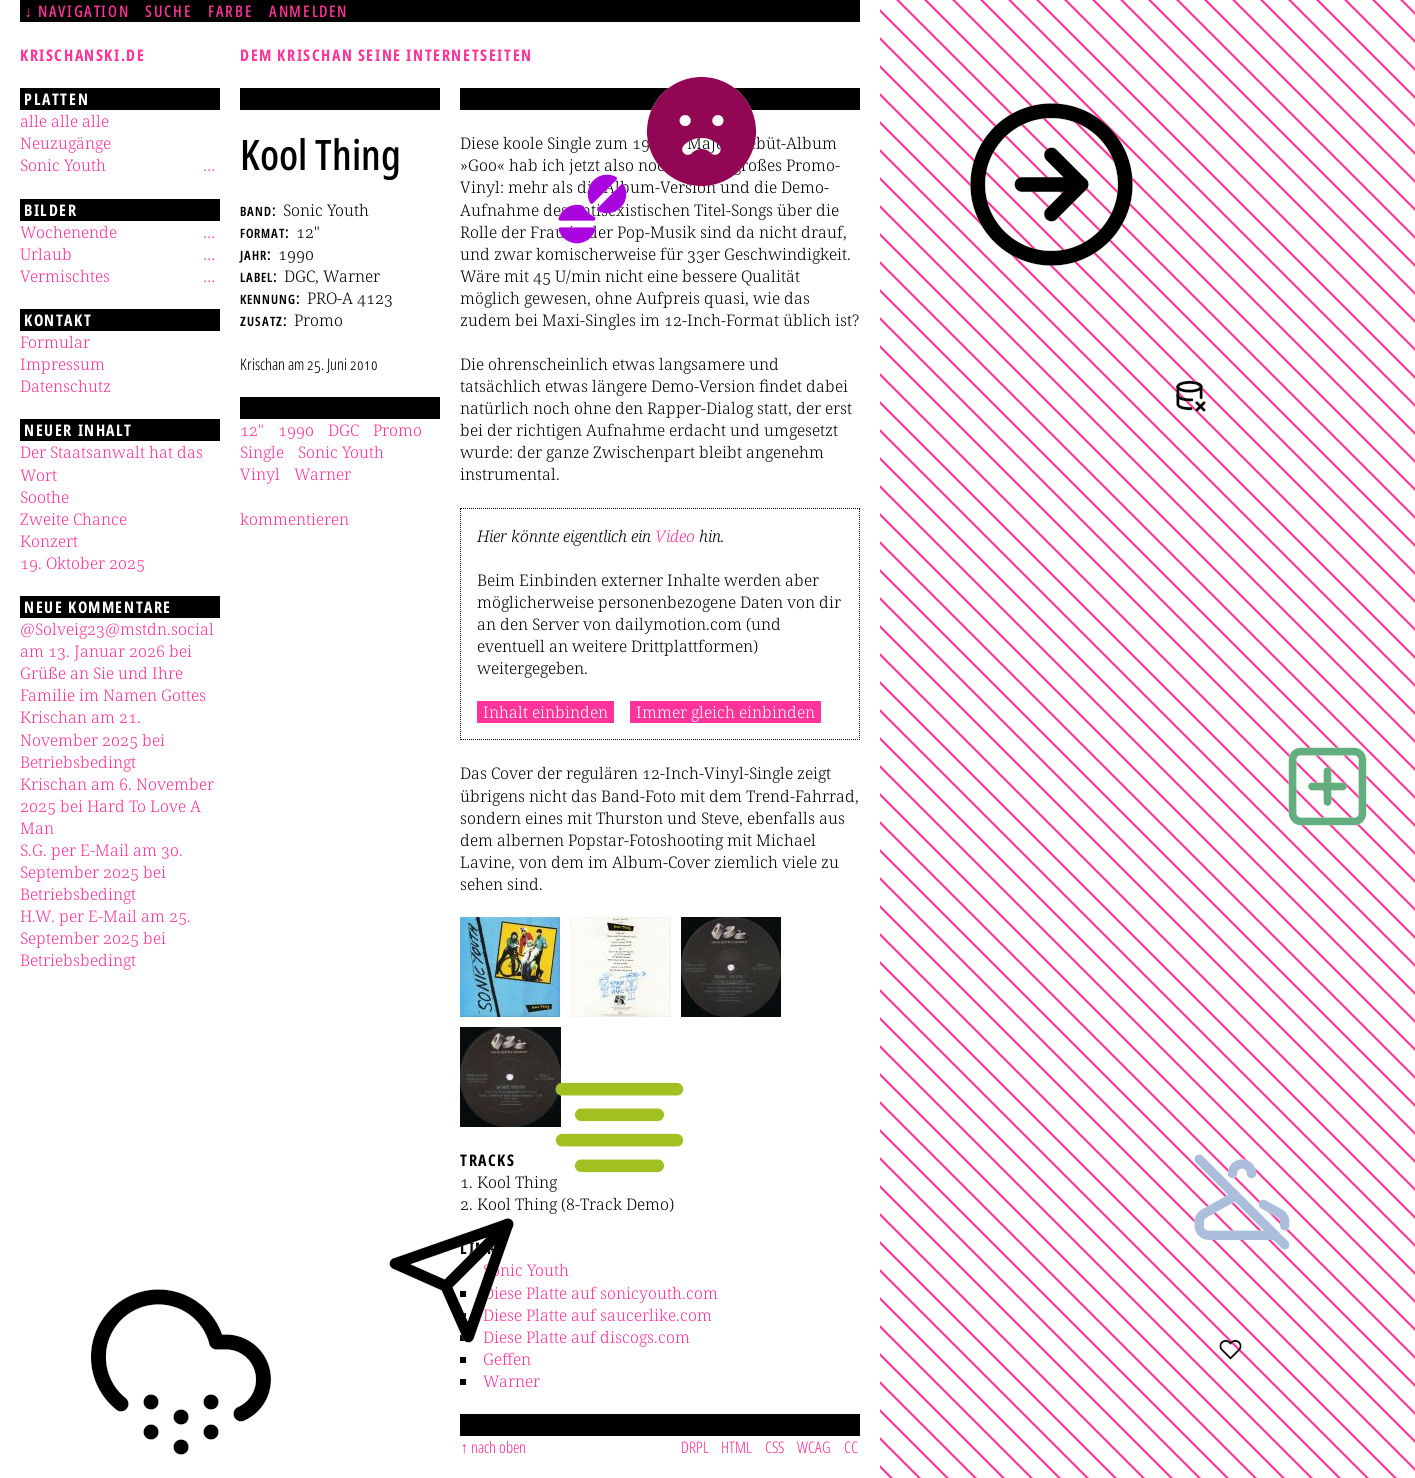  What do you see at coordinates (619, 1127) in the screenshot?
I see `center-align text or content` at bounding box center [619, 1127].